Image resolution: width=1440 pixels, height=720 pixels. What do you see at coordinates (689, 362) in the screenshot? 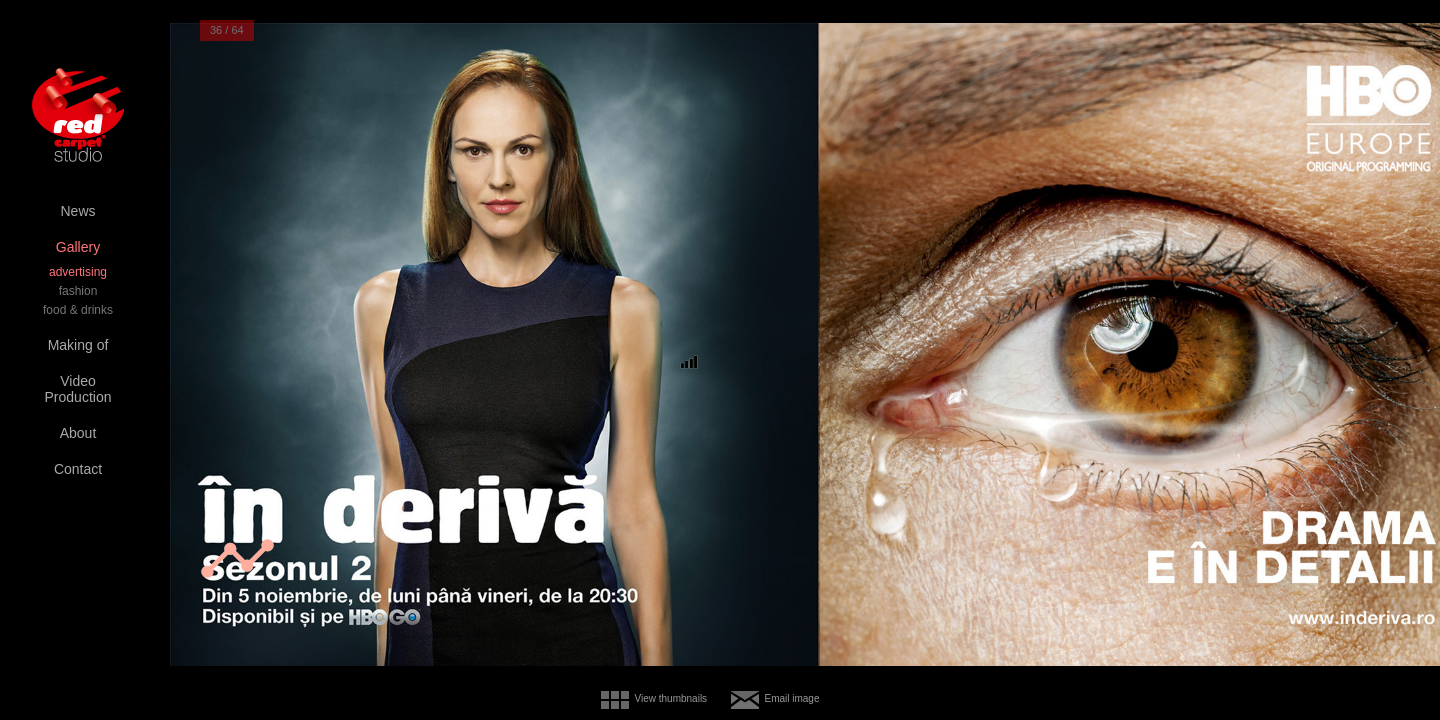
I see `indicates cellular network signal strength` at bounding box center [689, 362].